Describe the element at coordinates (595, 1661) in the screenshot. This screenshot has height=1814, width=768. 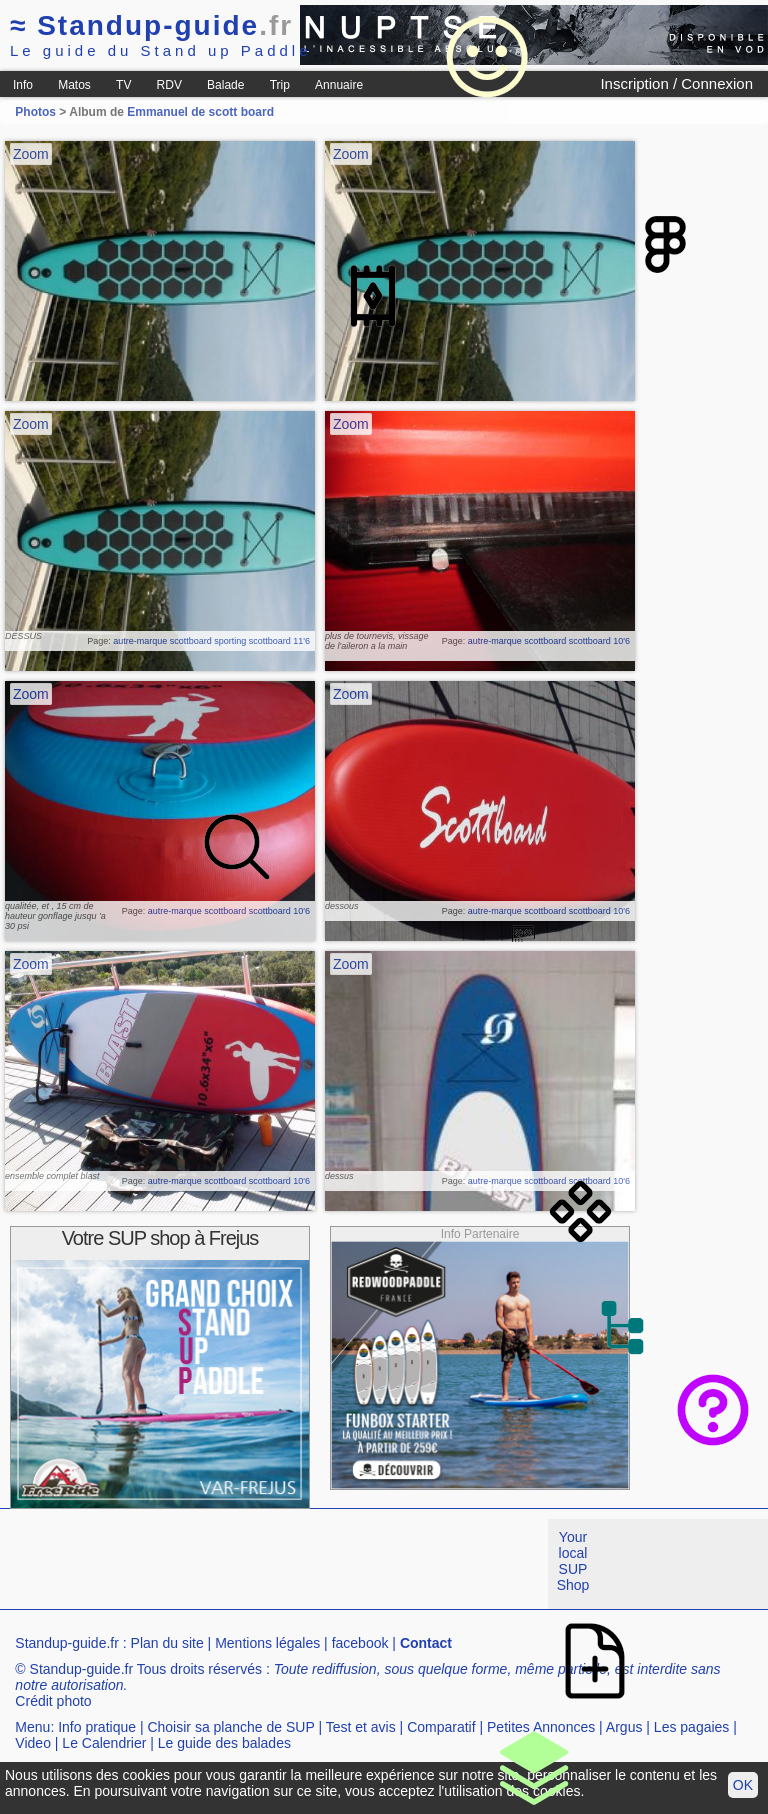
I see `create a new document` at that location.